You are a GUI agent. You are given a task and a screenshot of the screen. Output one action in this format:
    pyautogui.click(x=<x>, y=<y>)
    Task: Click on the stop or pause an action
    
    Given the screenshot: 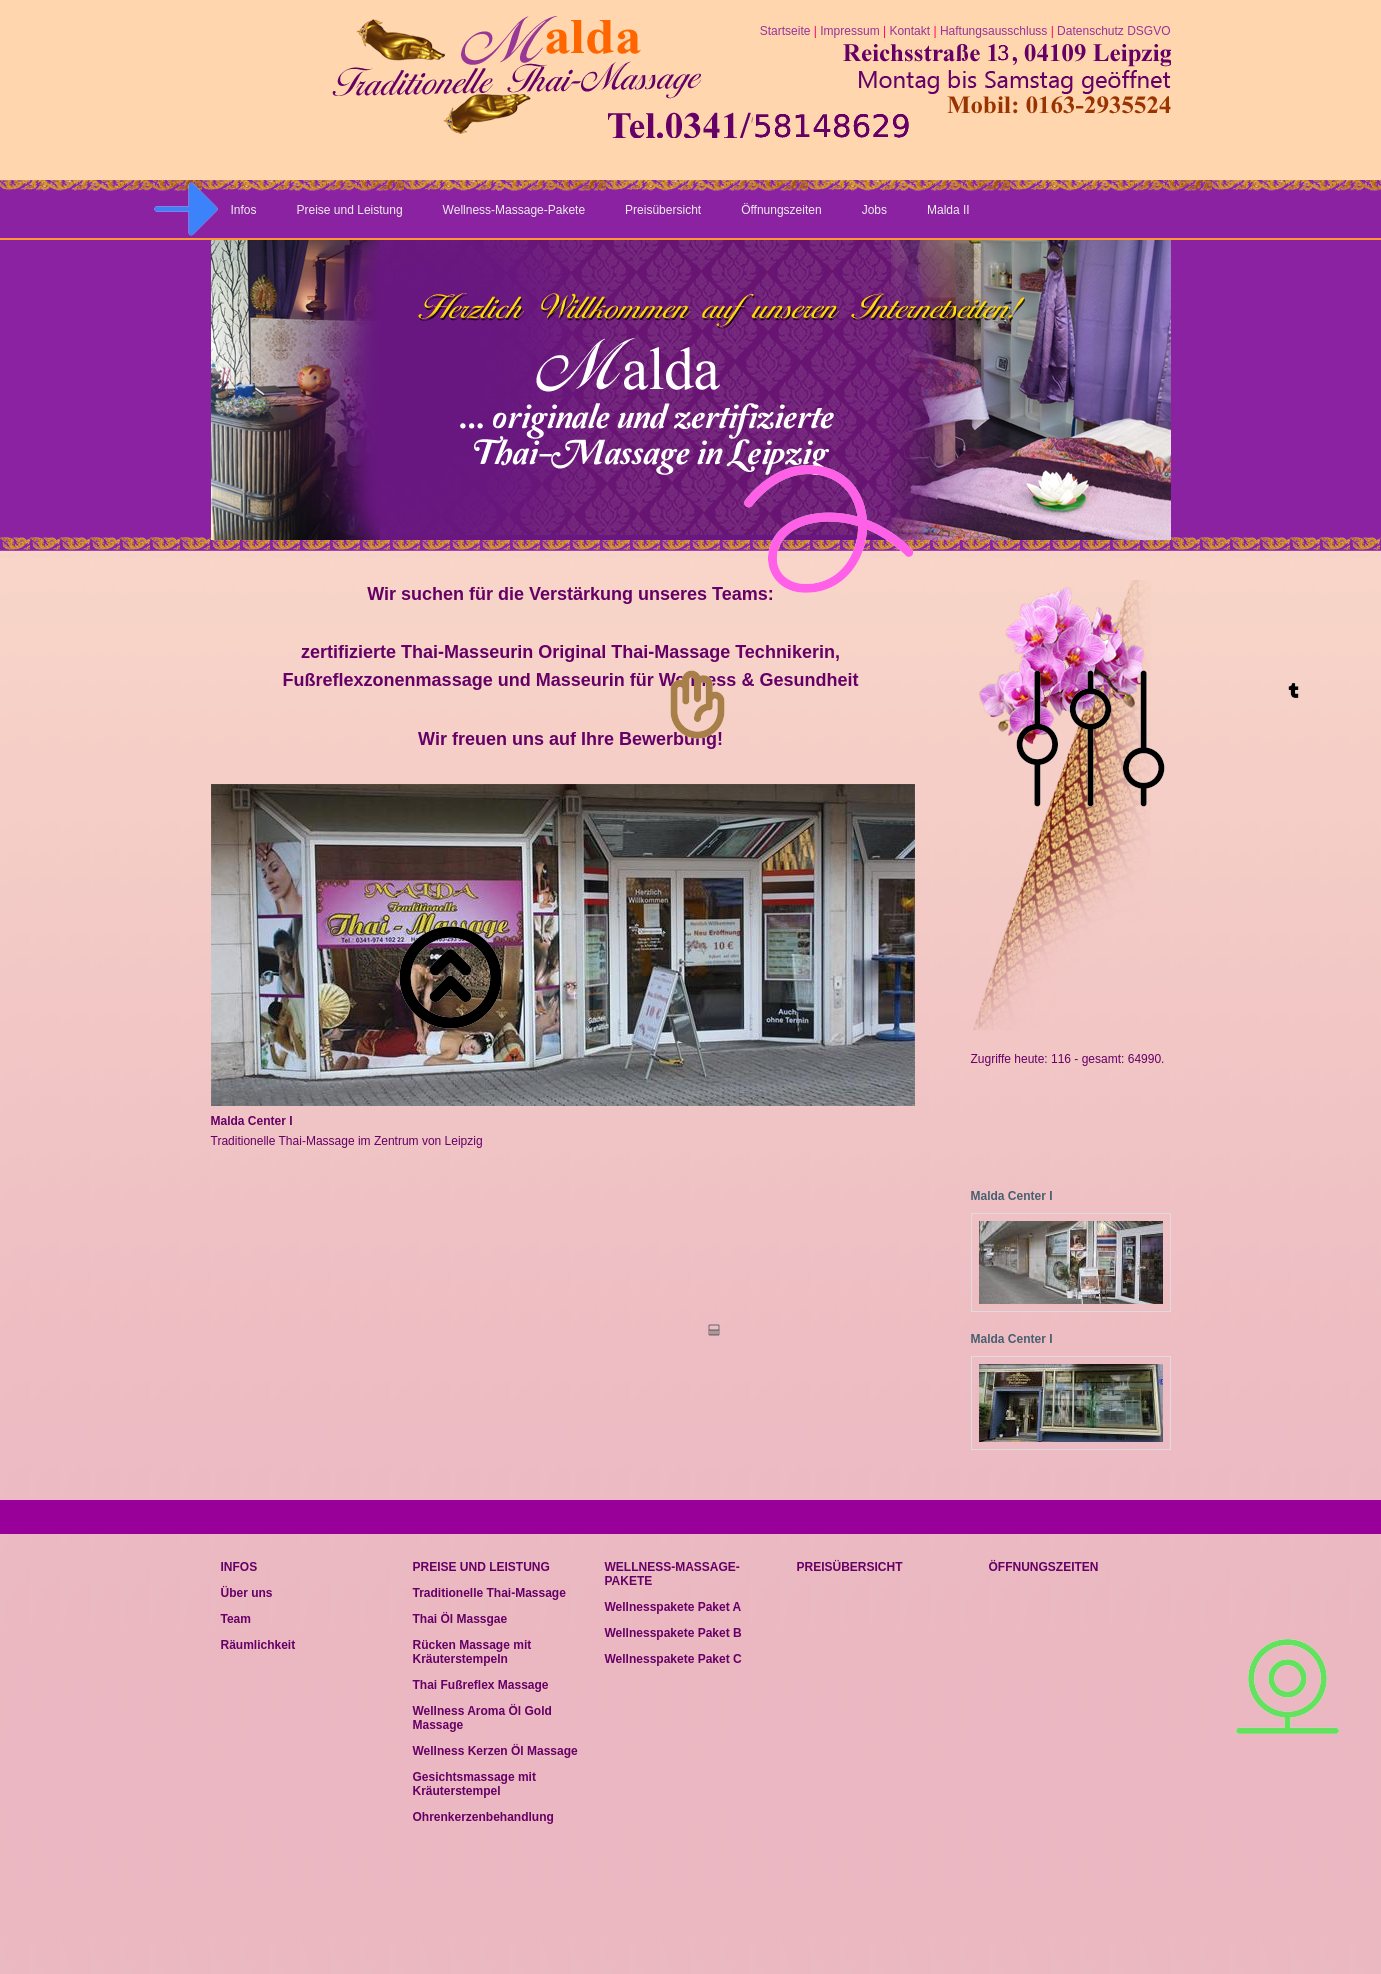 What is the action you would take?
    pyautogui.click(x=697, y=704)
    